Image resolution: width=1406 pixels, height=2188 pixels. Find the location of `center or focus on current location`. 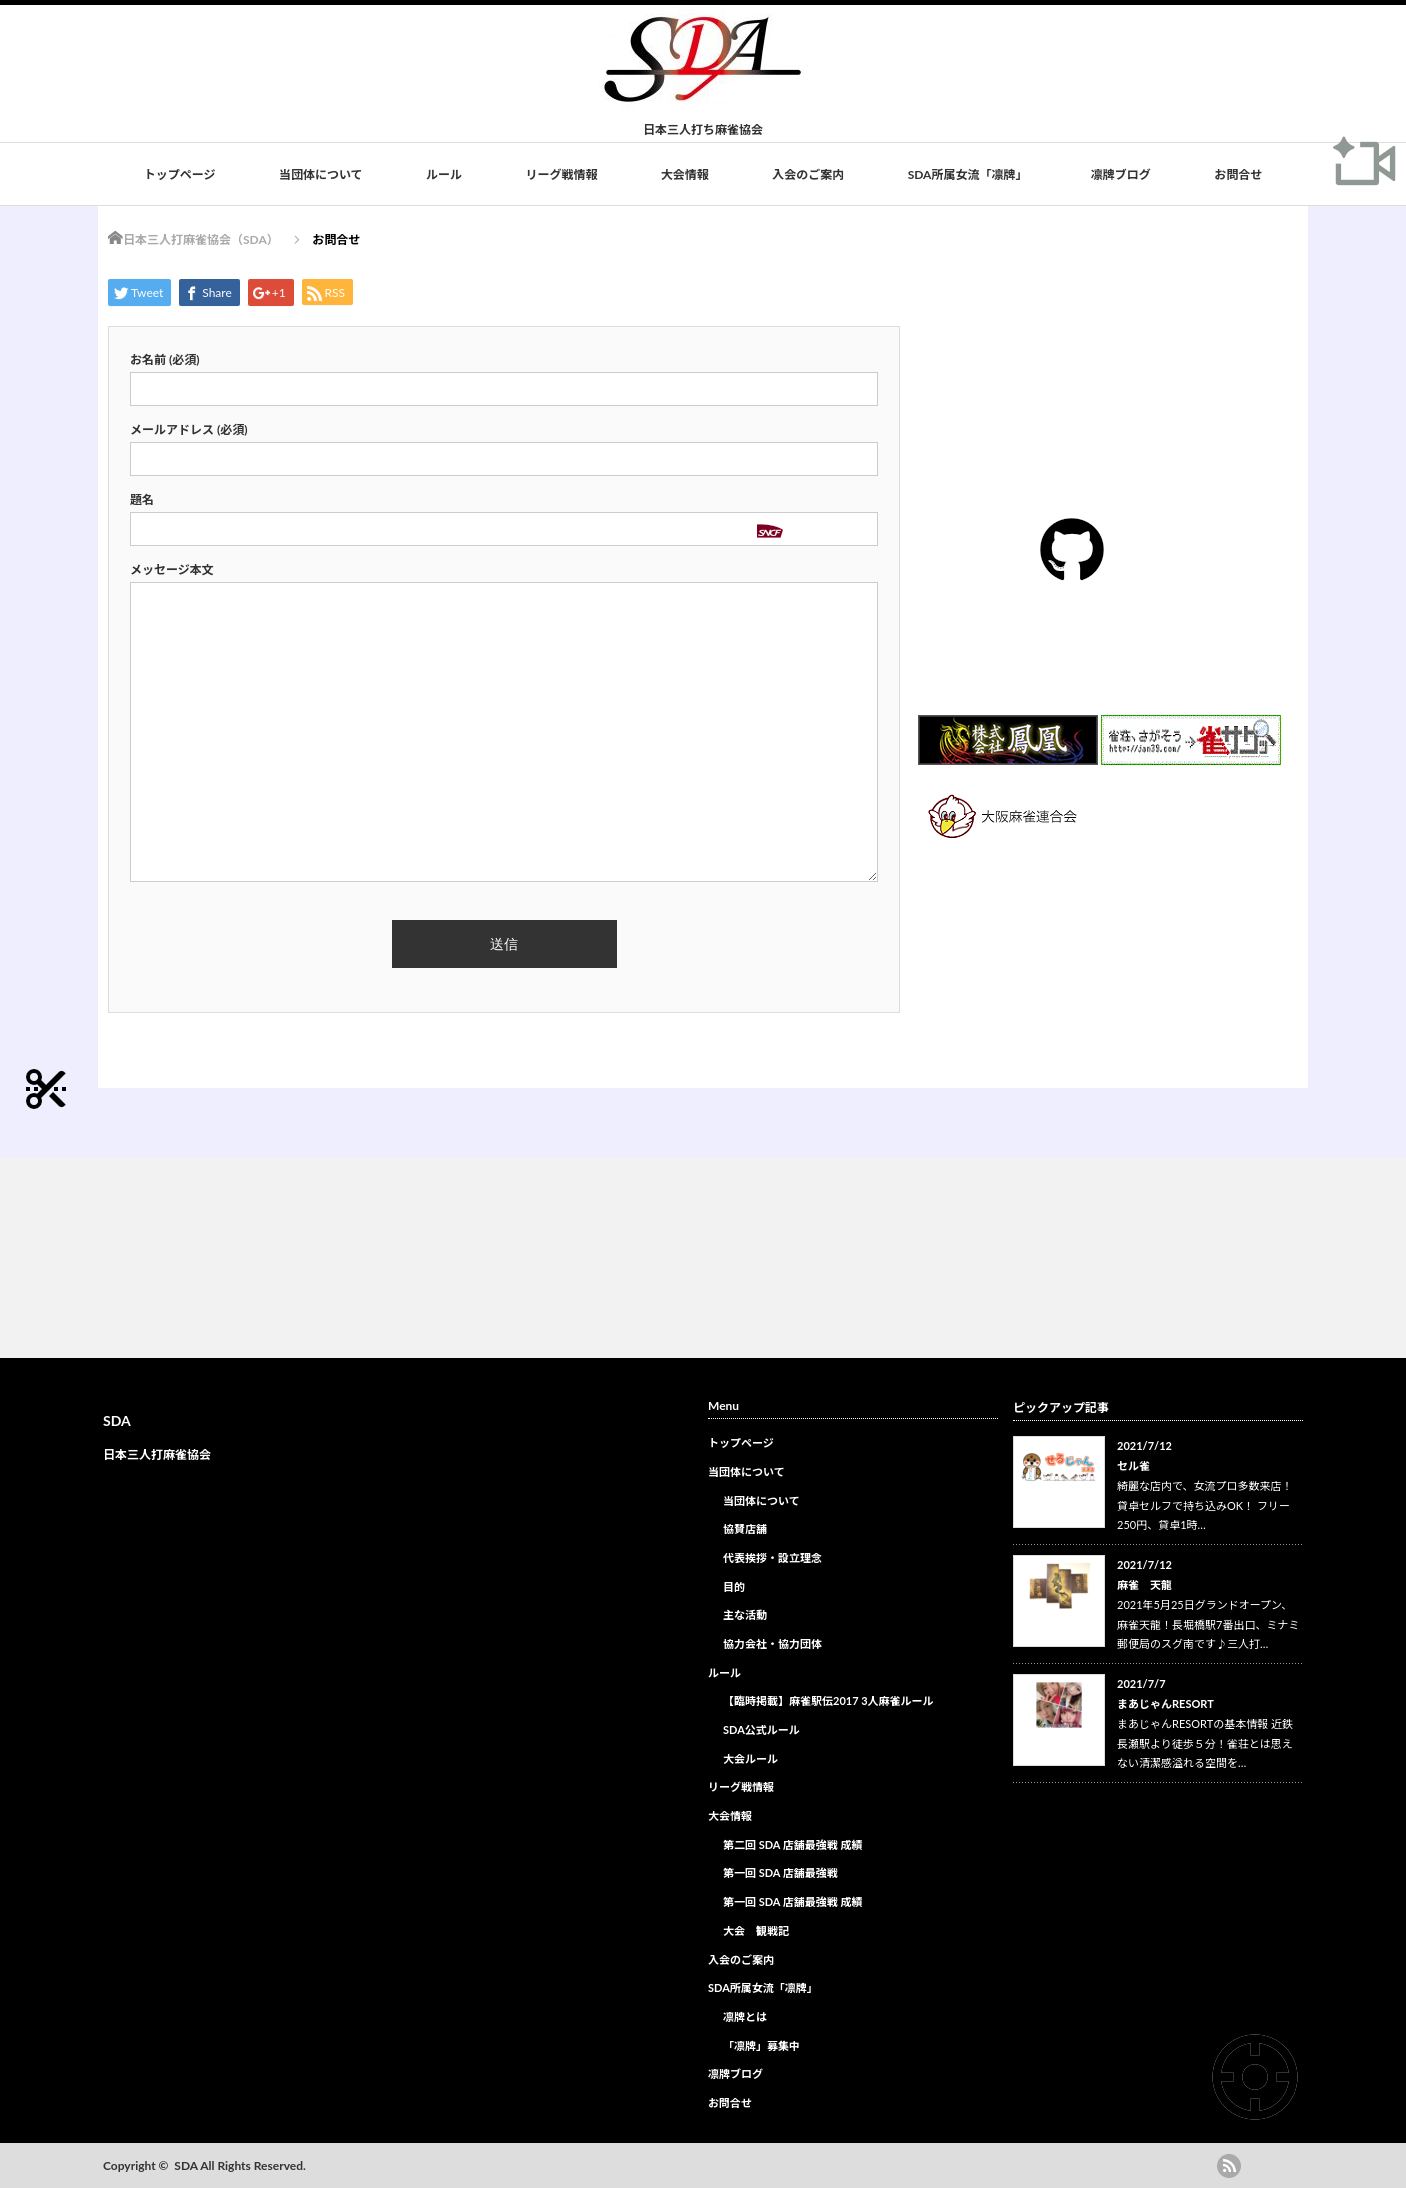

center or focus on current location is located at coordinates (1255, 2077).